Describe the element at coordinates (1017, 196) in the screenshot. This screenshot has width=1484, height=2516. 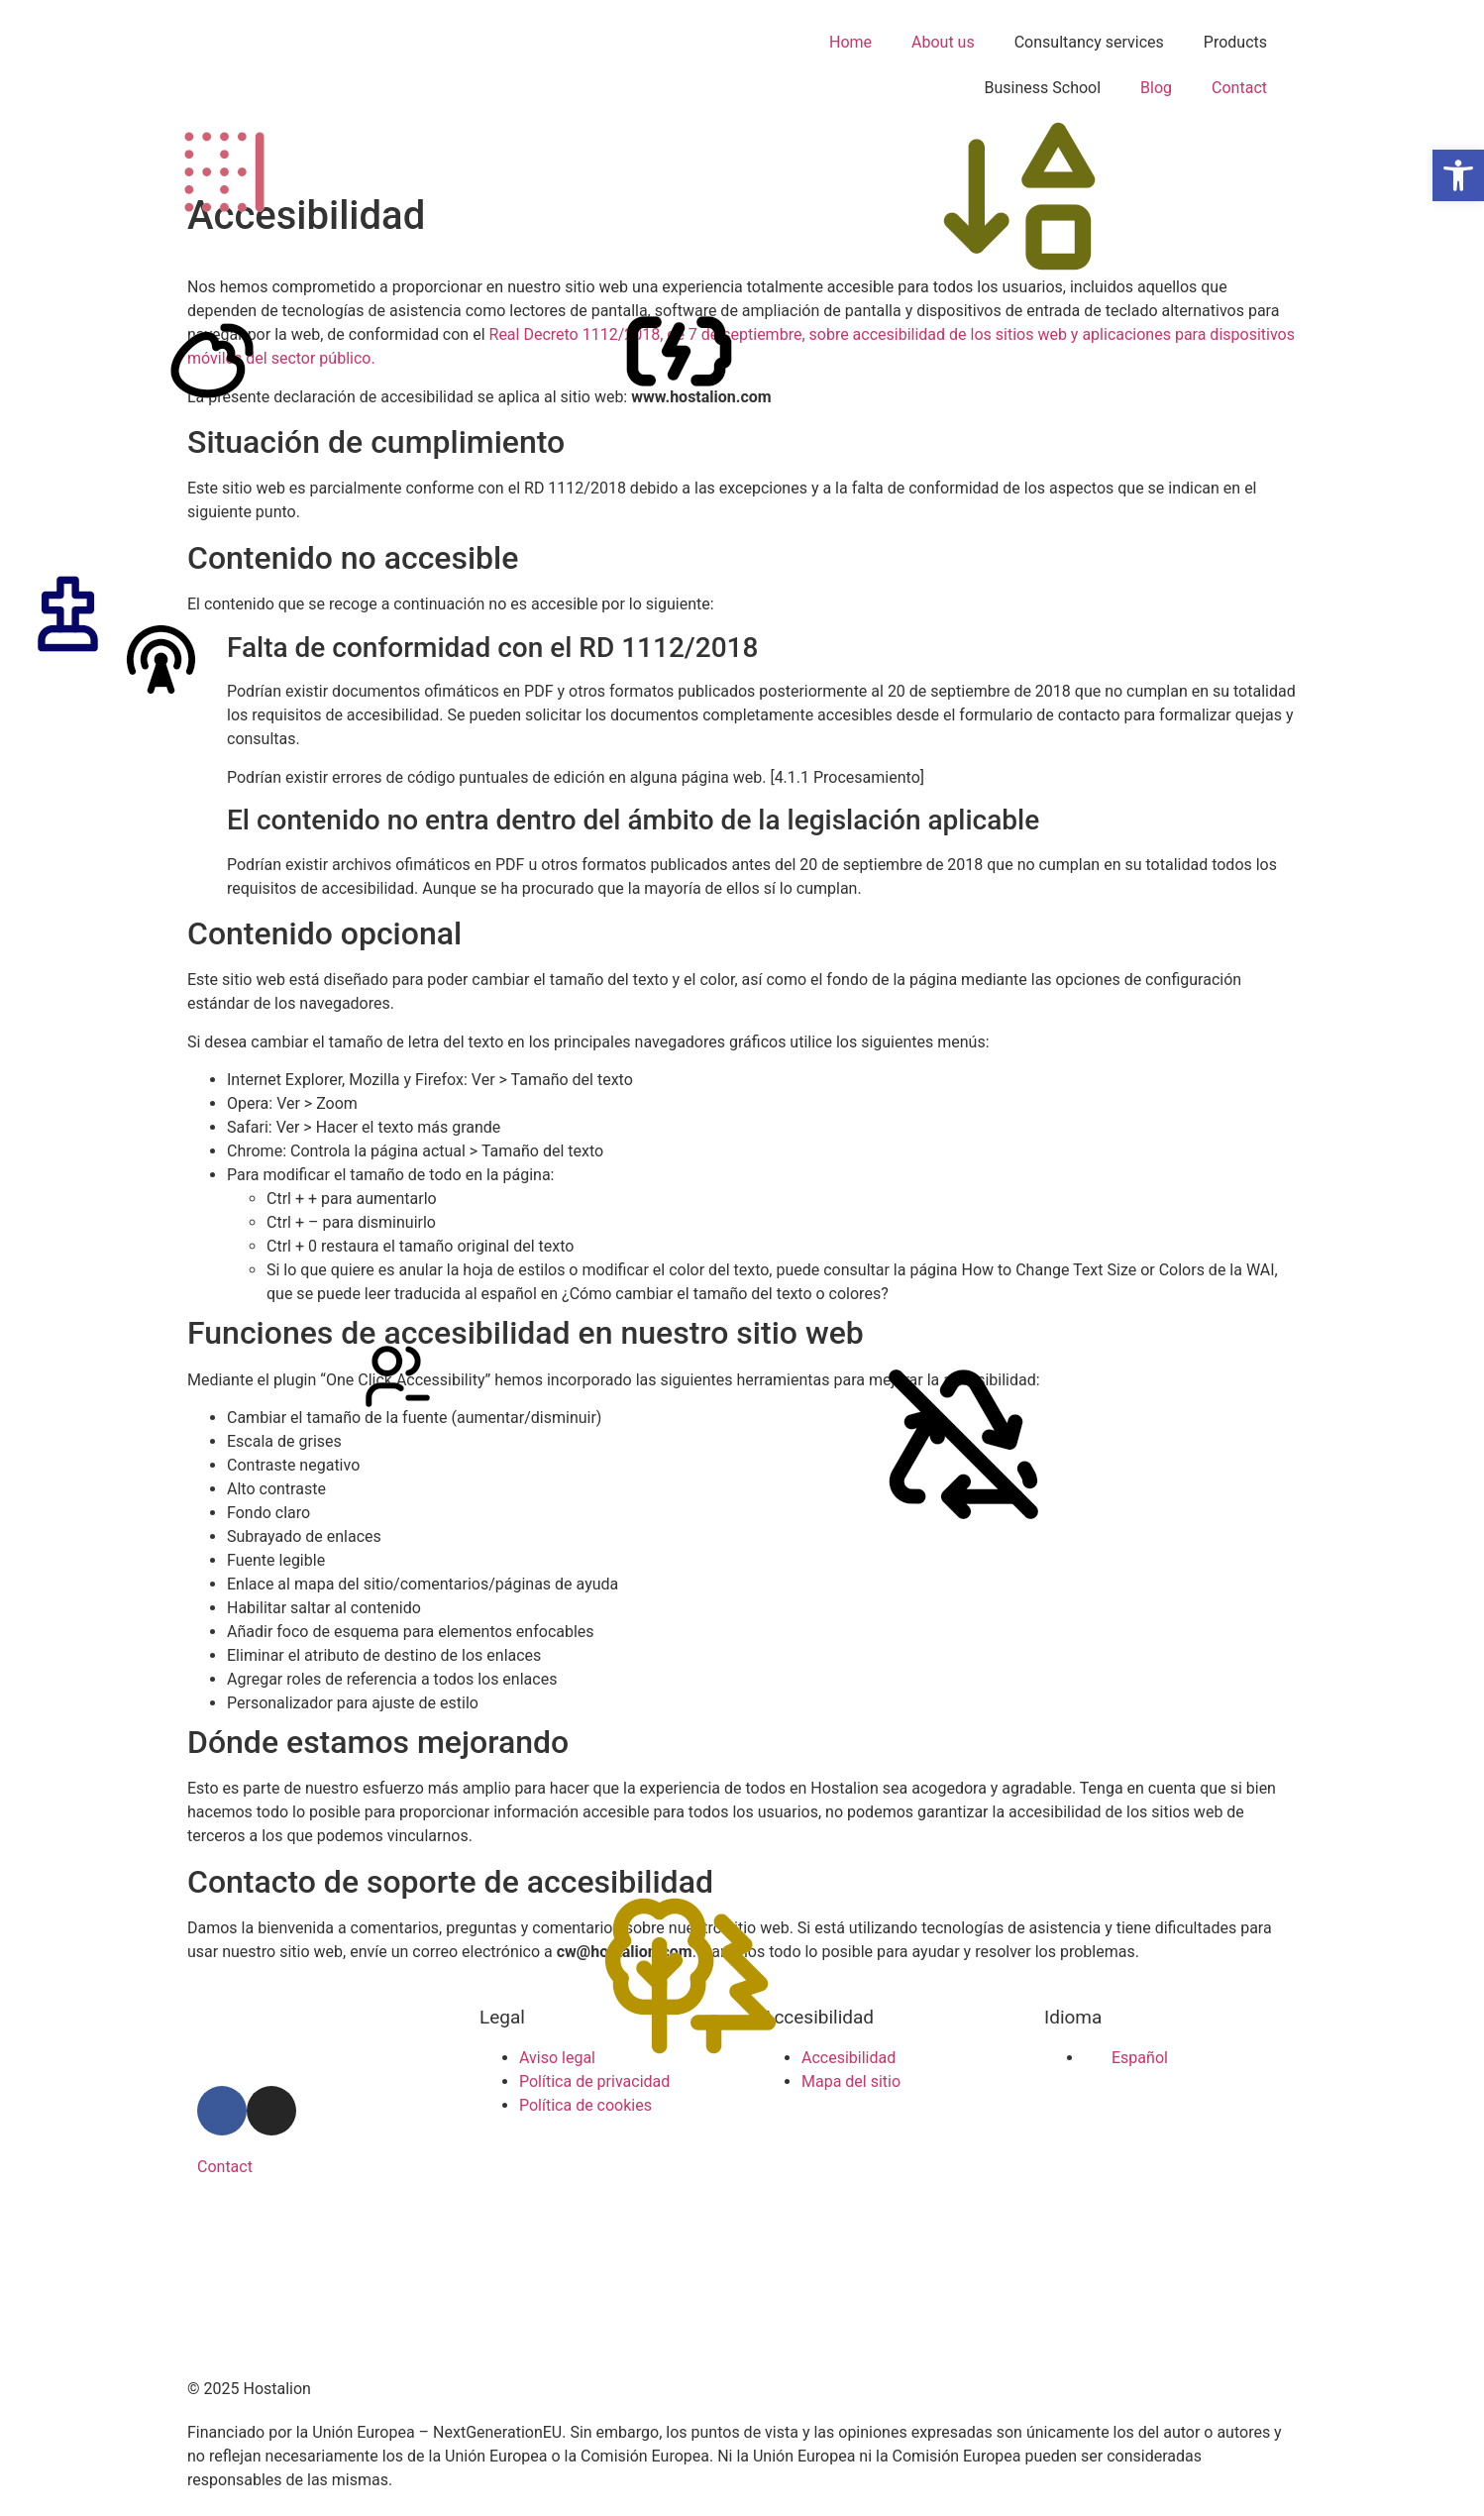
I see `sort items in descending order` at that location.